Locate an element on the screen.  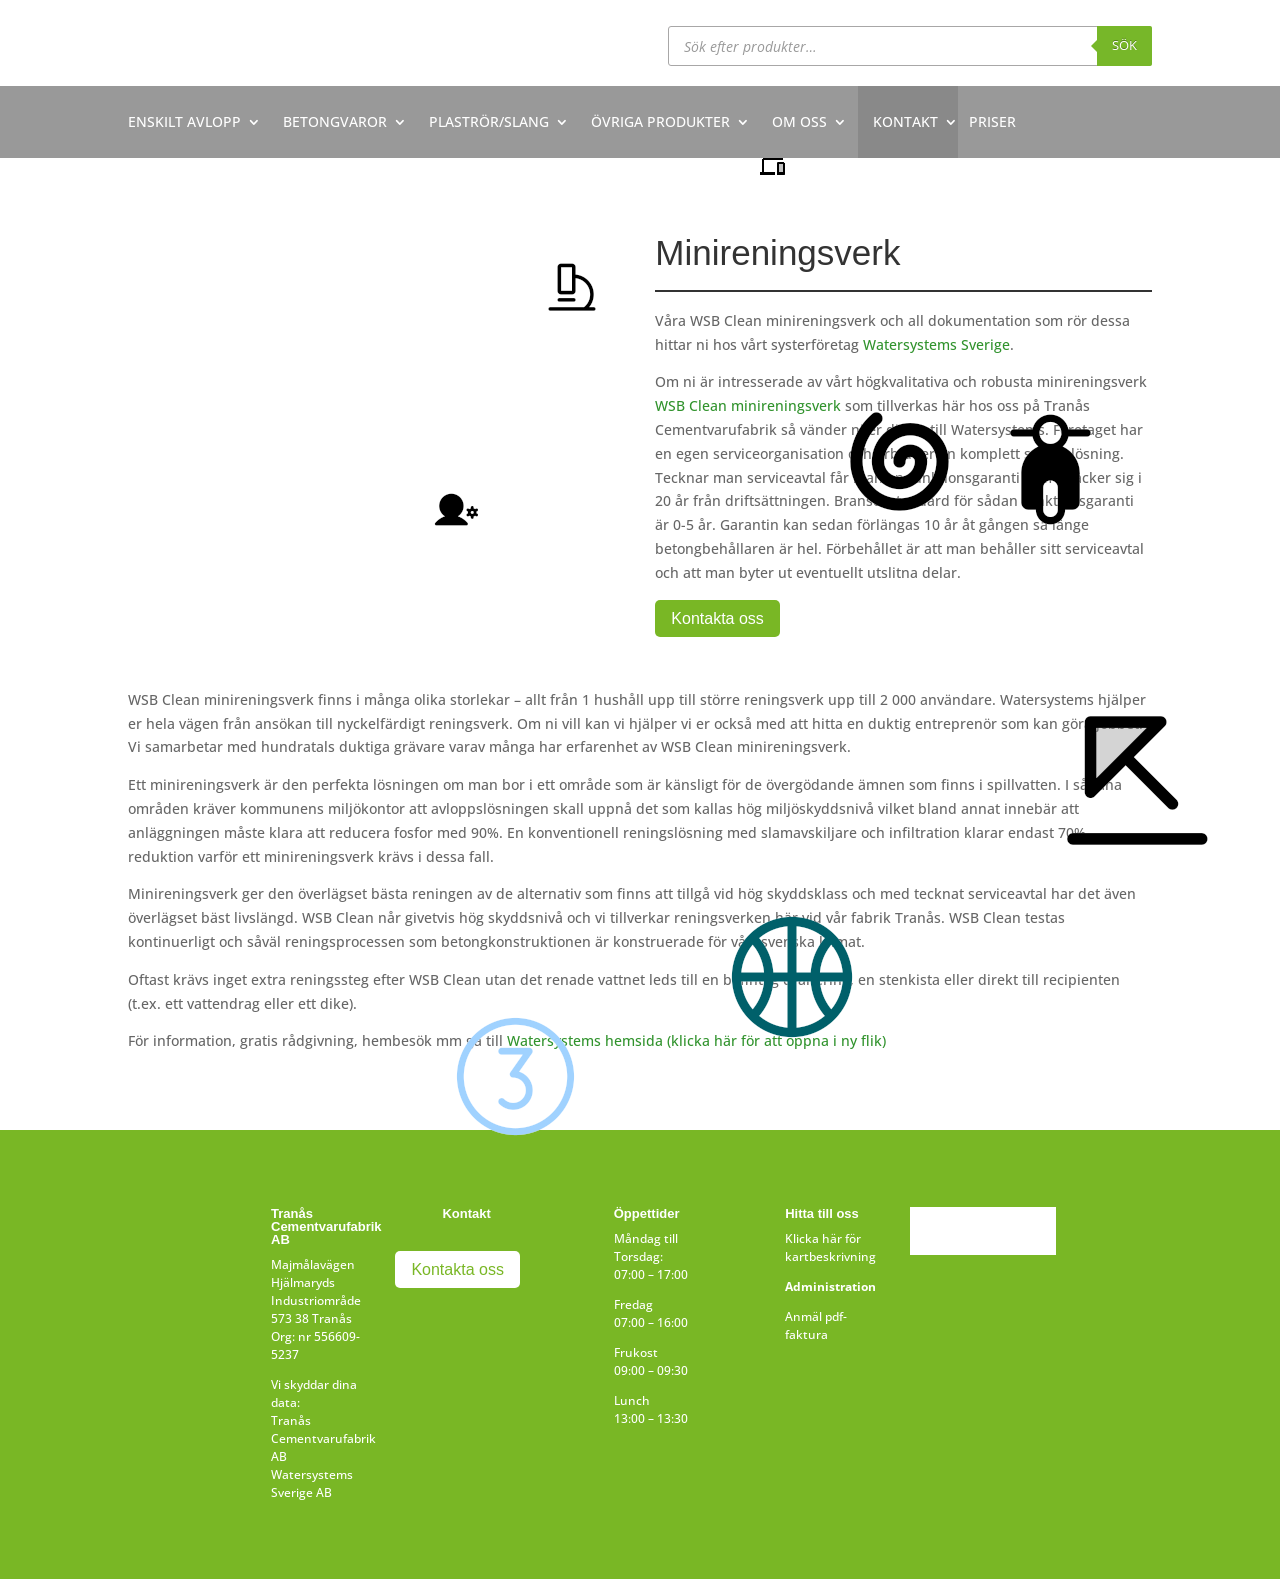
access sports or basketball-related content is located at coordinates (792, 977).